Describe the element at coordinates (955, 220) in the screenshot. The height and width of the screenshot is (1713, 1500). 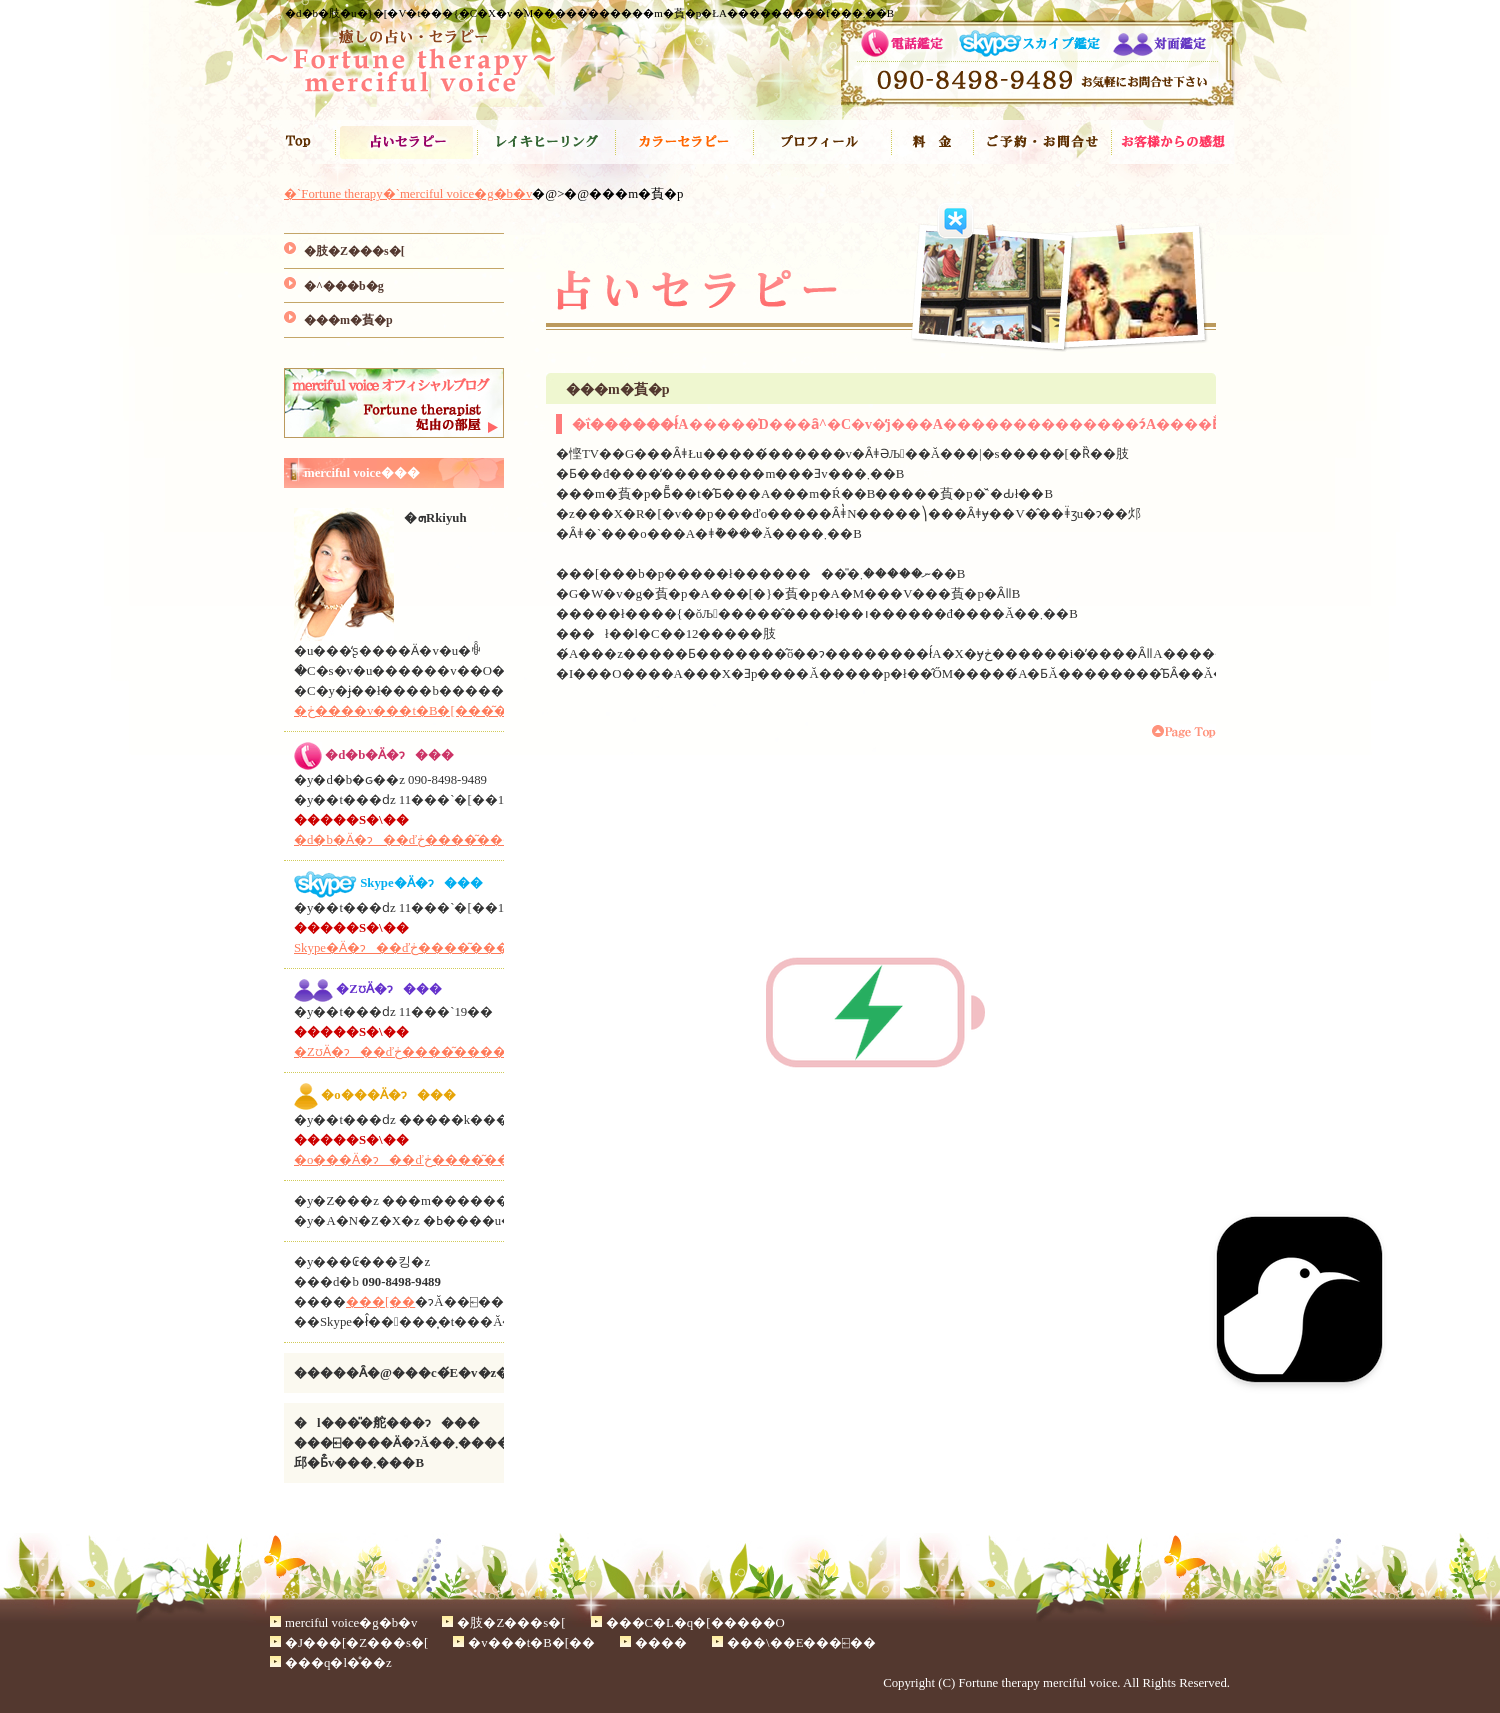
I see `open TIM (QQ office/business messenger)` at that location.